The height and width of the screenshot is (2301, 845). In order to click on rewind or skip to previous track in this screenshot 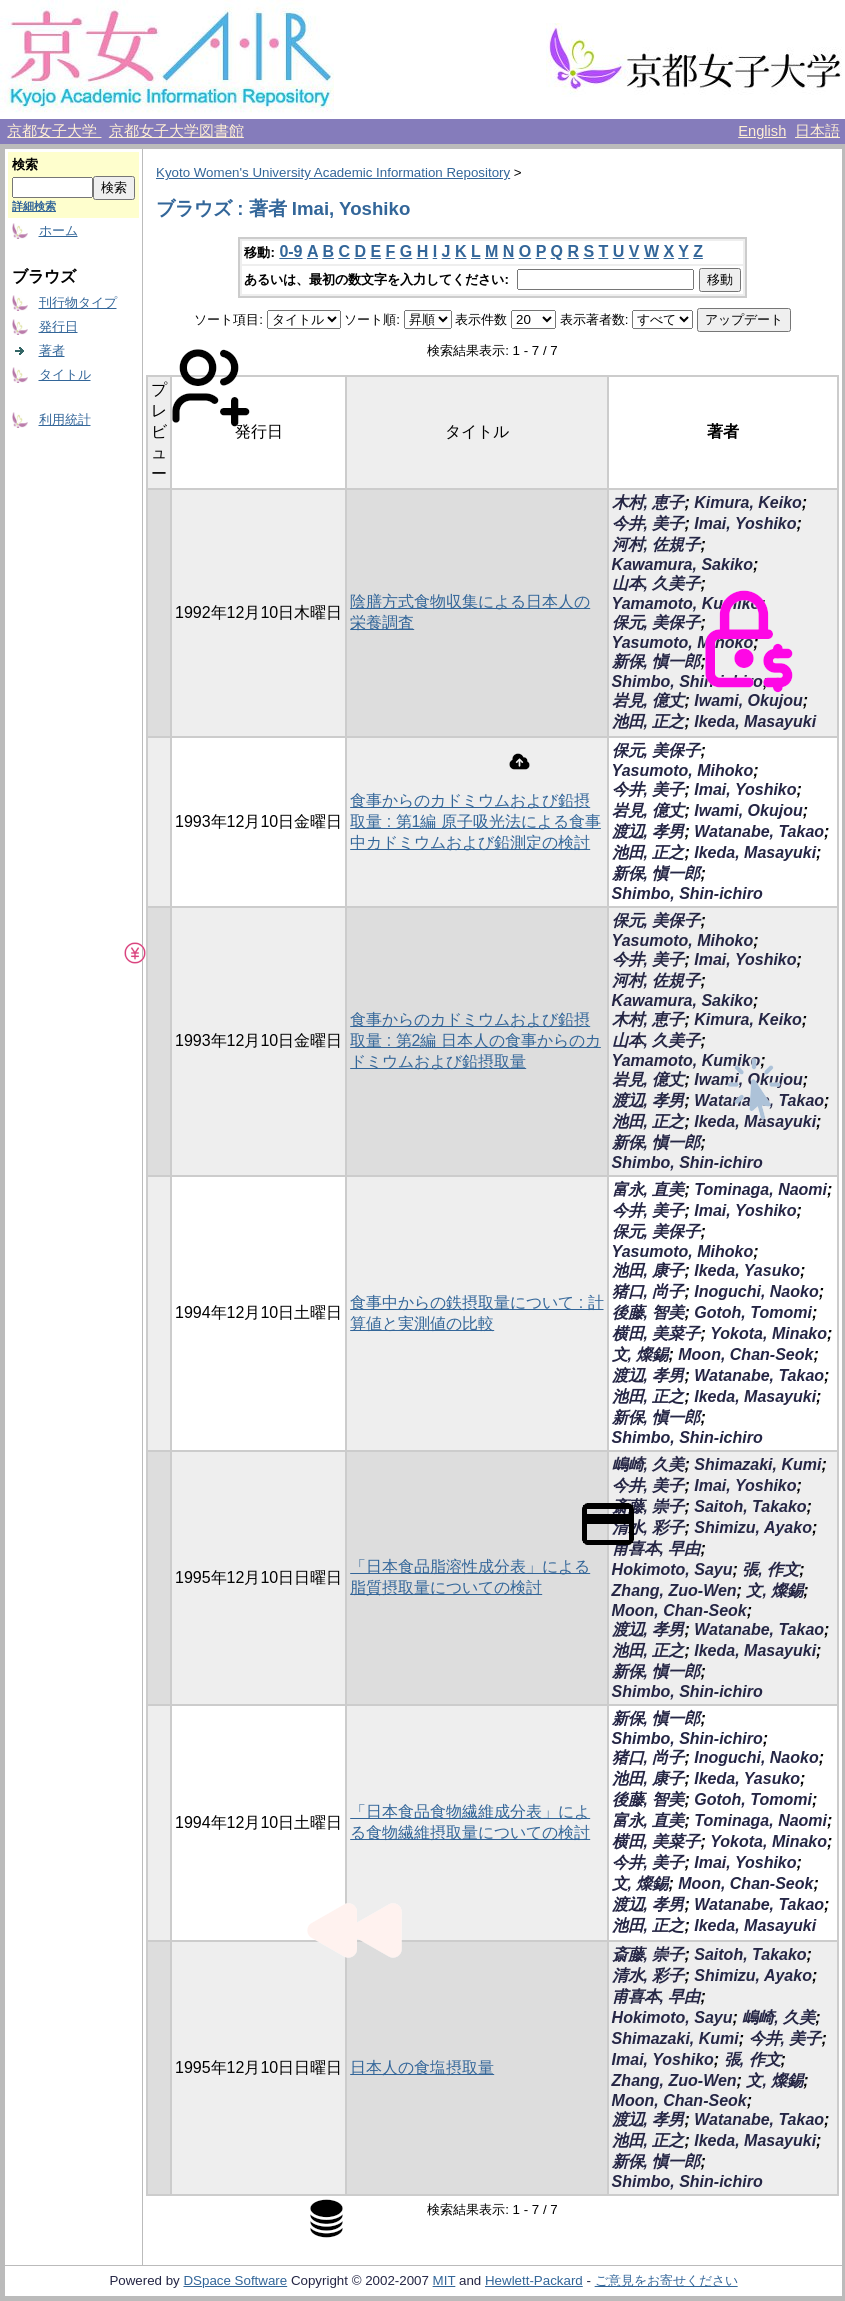, I will do `click(357, 1927)`.